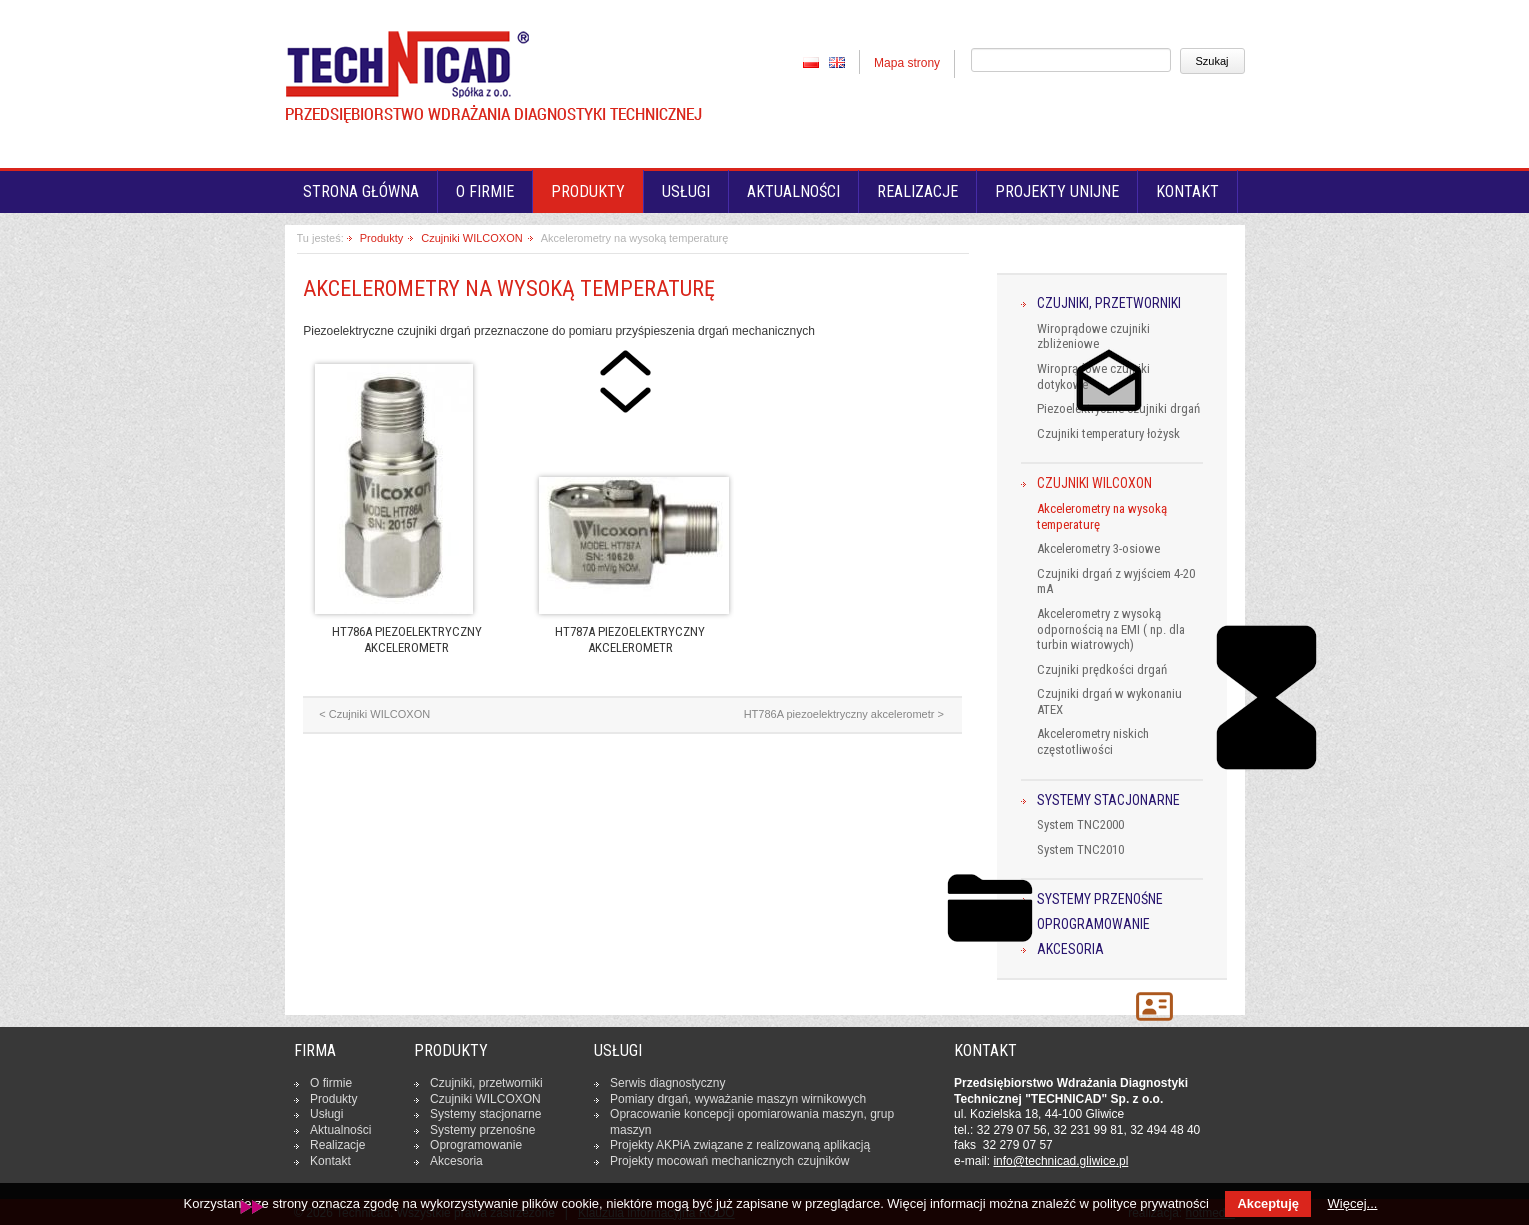 The width and height of the screenshot is (1529, 1225). What do you see at coordinates (1154, 1006) in the screenshot?
I see `view contact card details` at bounding box center [1154, 1006].